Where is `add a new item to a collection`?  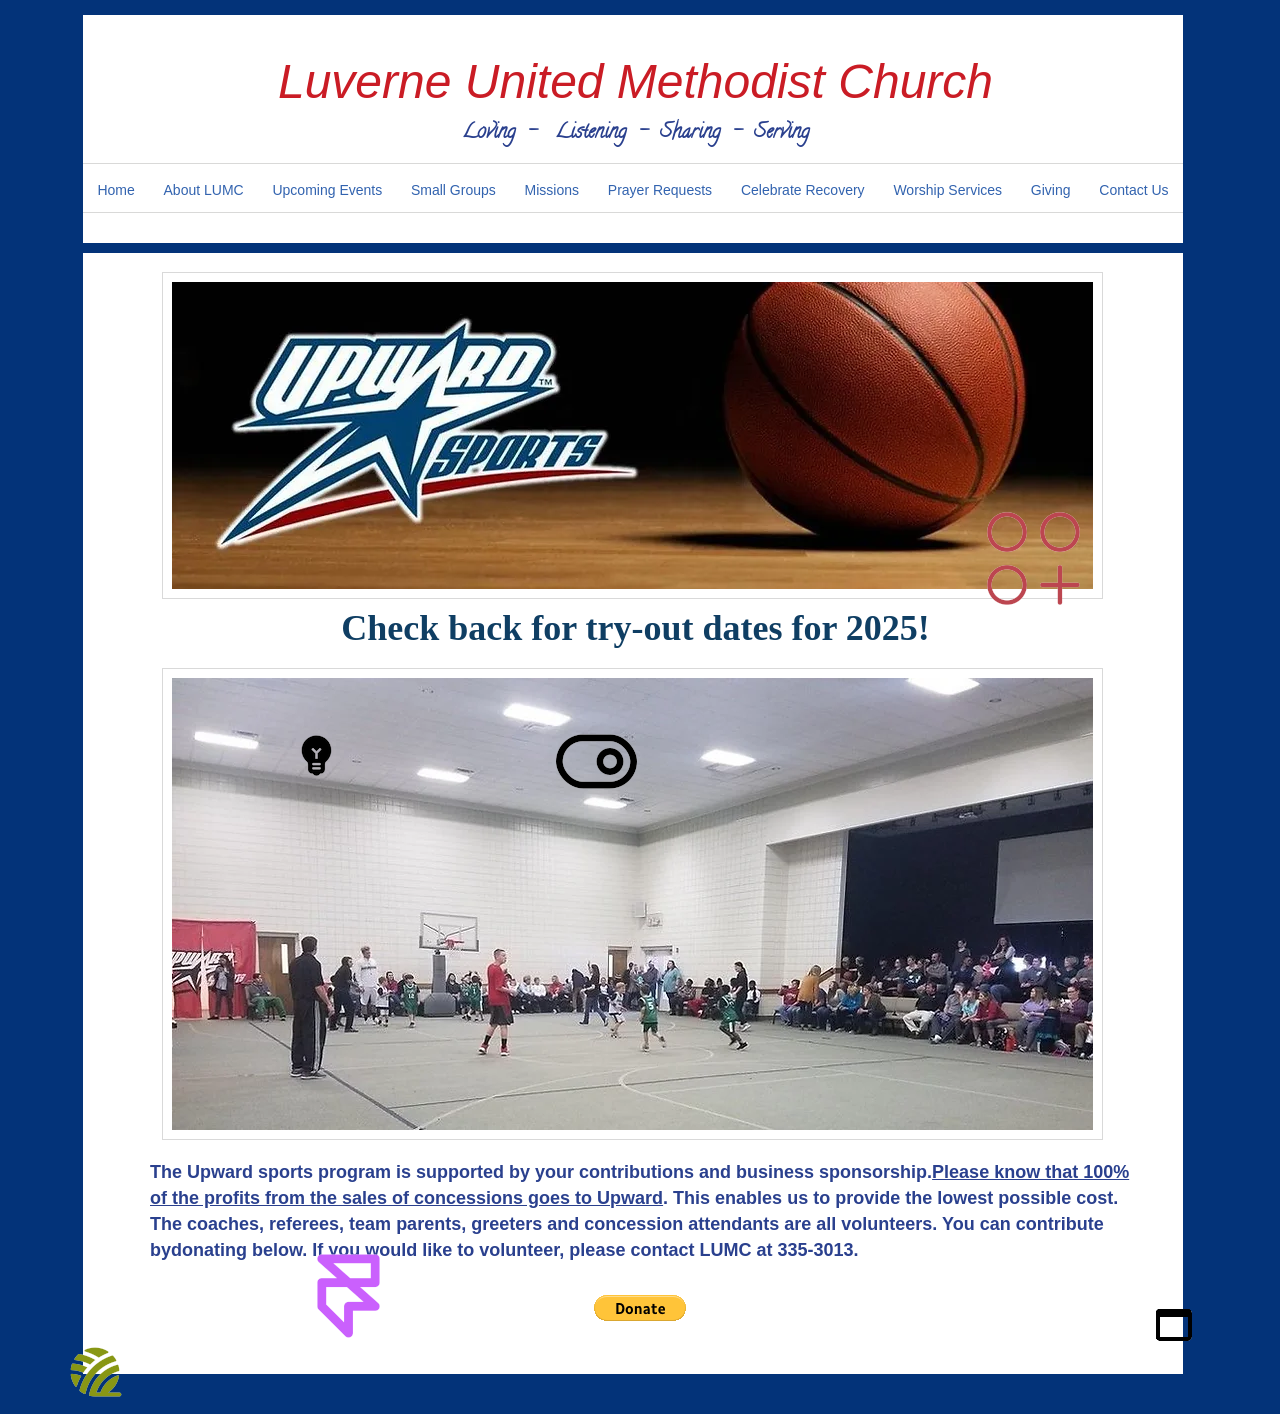
add a new item to a collection is located at coordinates (1033, 558).